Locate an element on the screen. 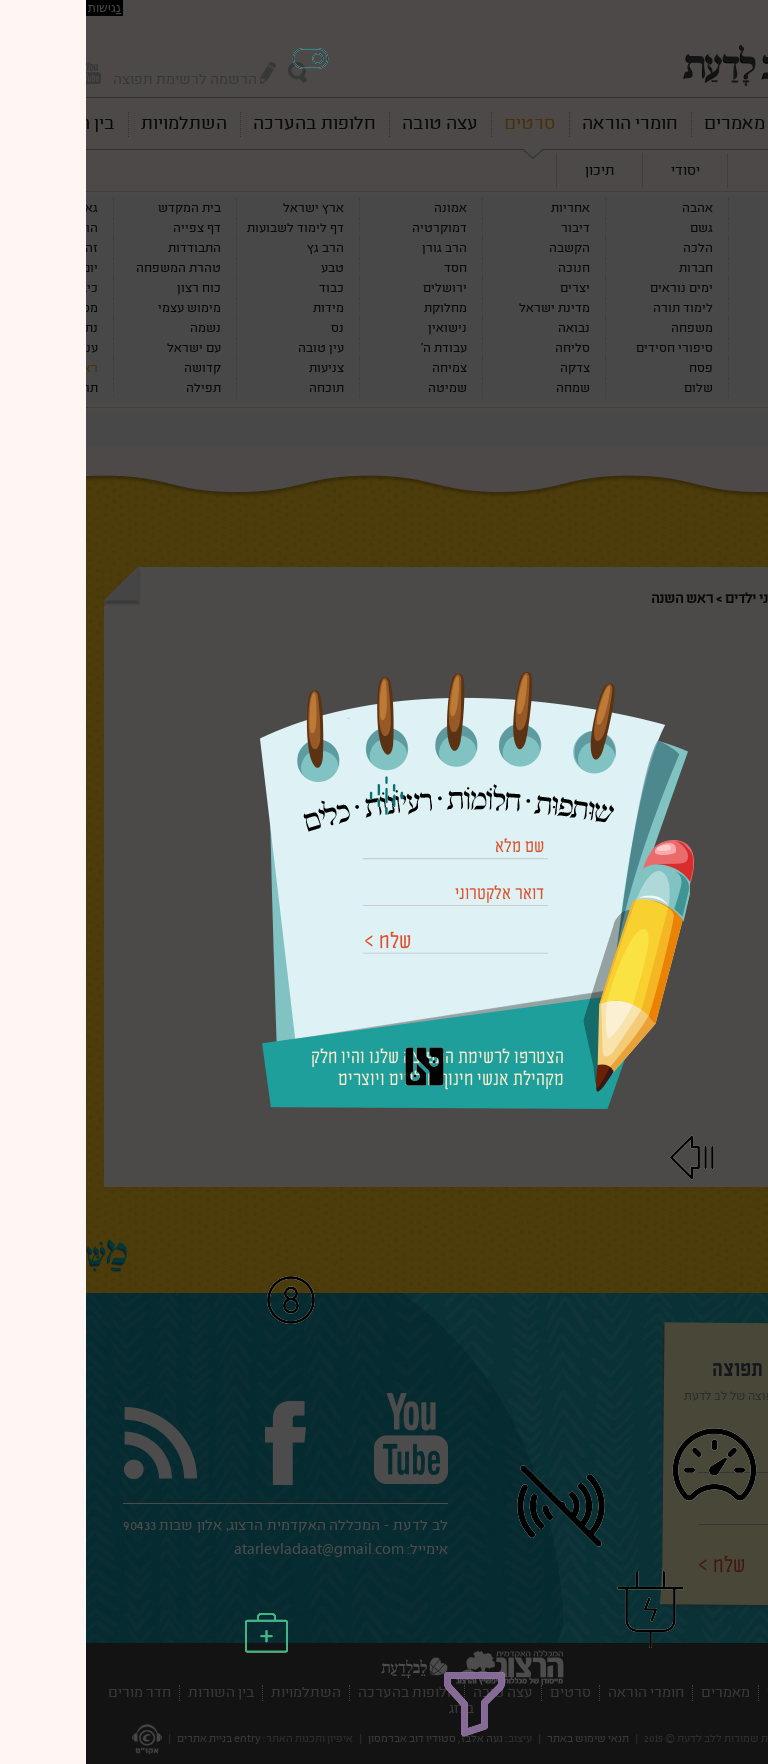 The image size is (768, 1764). indicates device is currently charging is located at coordinates (650, 1609).